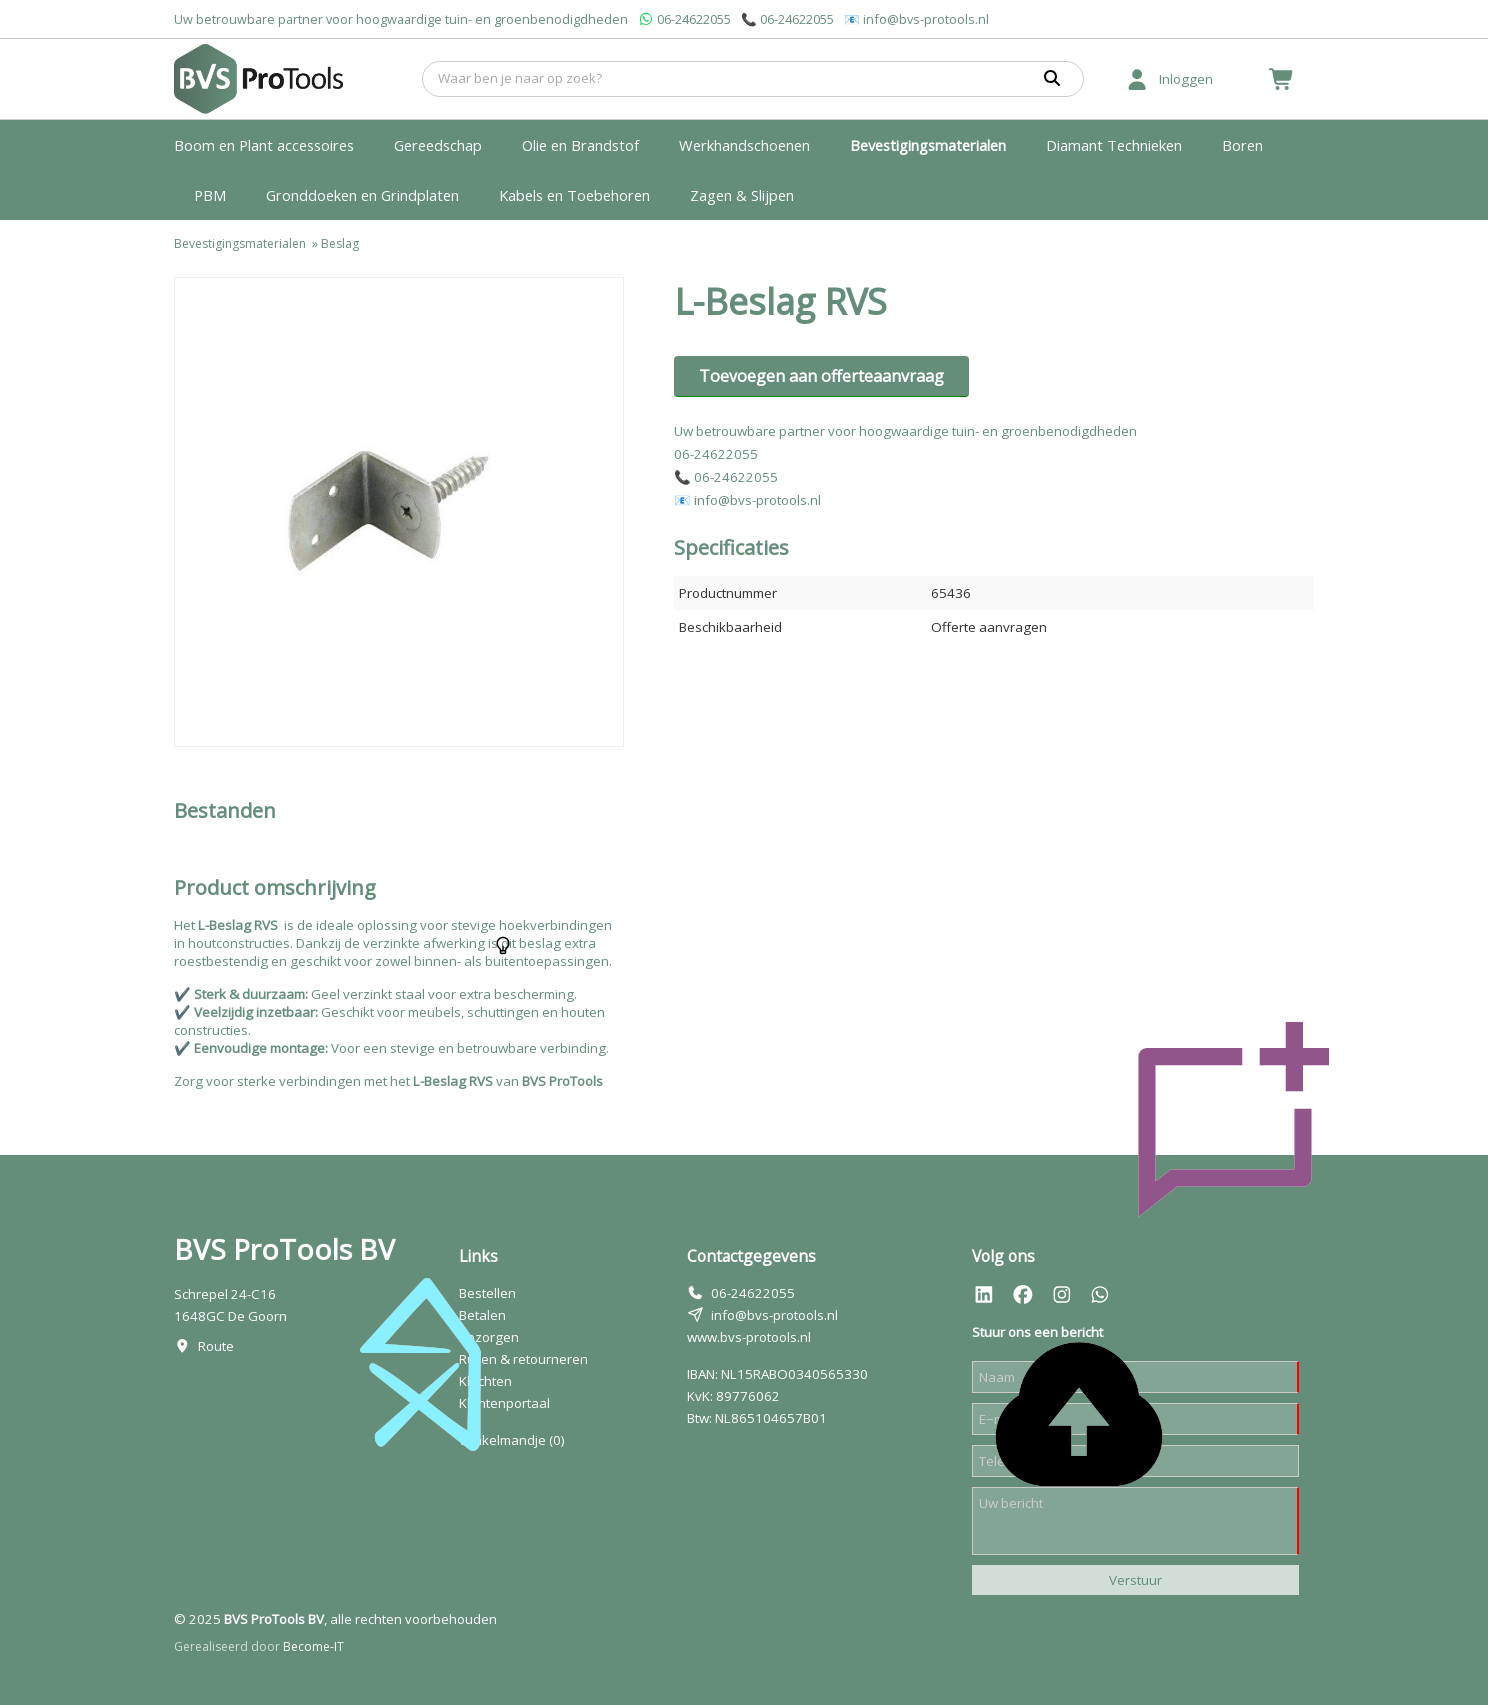 The width and height of the screenshot is (1488, 1705). I want to click on view tips or helpful suggestions, so click(503, 945).